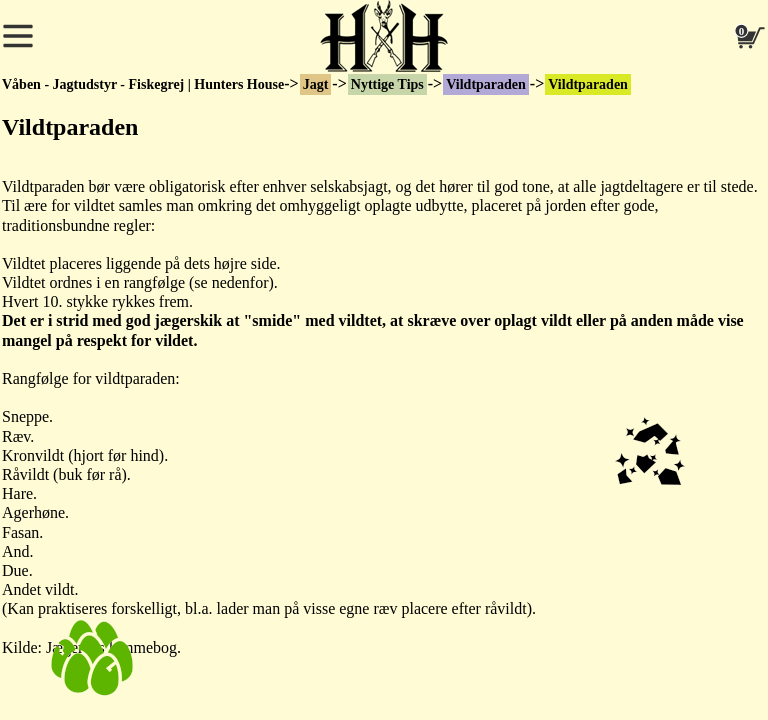 The height and width of the screenshot is (720, 768). Describe the element at coordinates (92, 658) in the screenshot. I see `indicates a nest or breeding area in gameplay` at that location.